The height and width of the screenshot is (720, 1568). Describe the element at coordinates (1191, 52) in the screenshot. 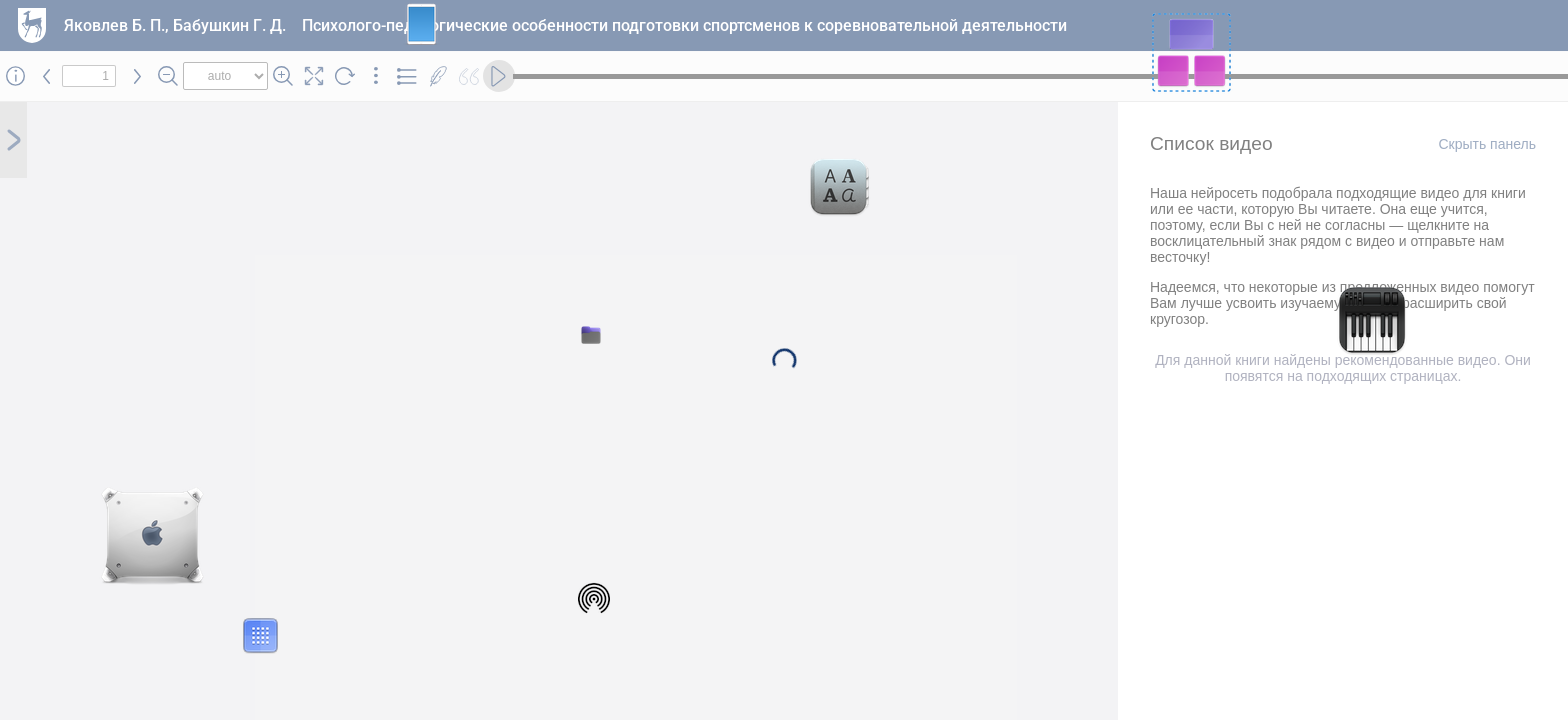

I see `select all items in the current view` at that location.